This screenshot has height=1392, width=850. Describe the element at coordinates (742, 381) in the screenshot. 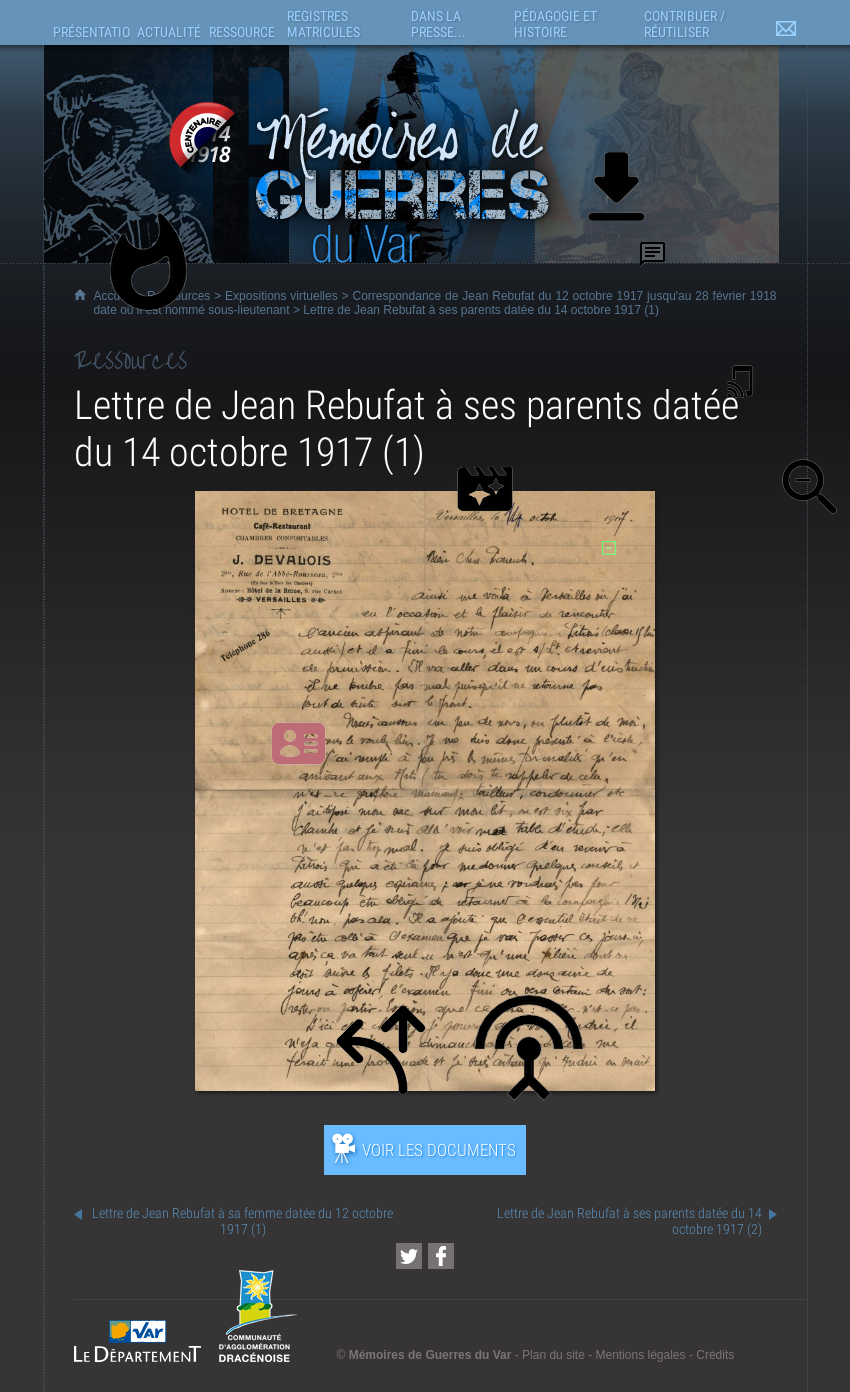

I see `tap to connect to a nearby device` at that location.